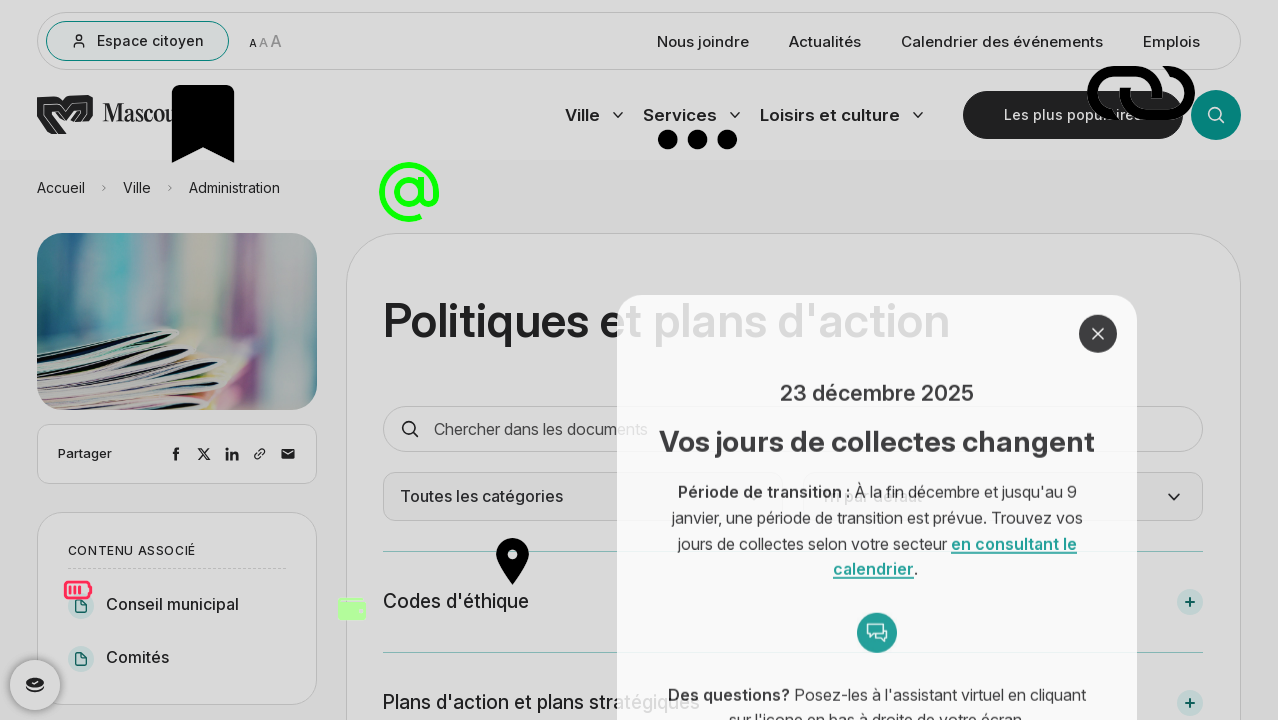  I want to click on save this item to your bookmarks, so click(203, 124).